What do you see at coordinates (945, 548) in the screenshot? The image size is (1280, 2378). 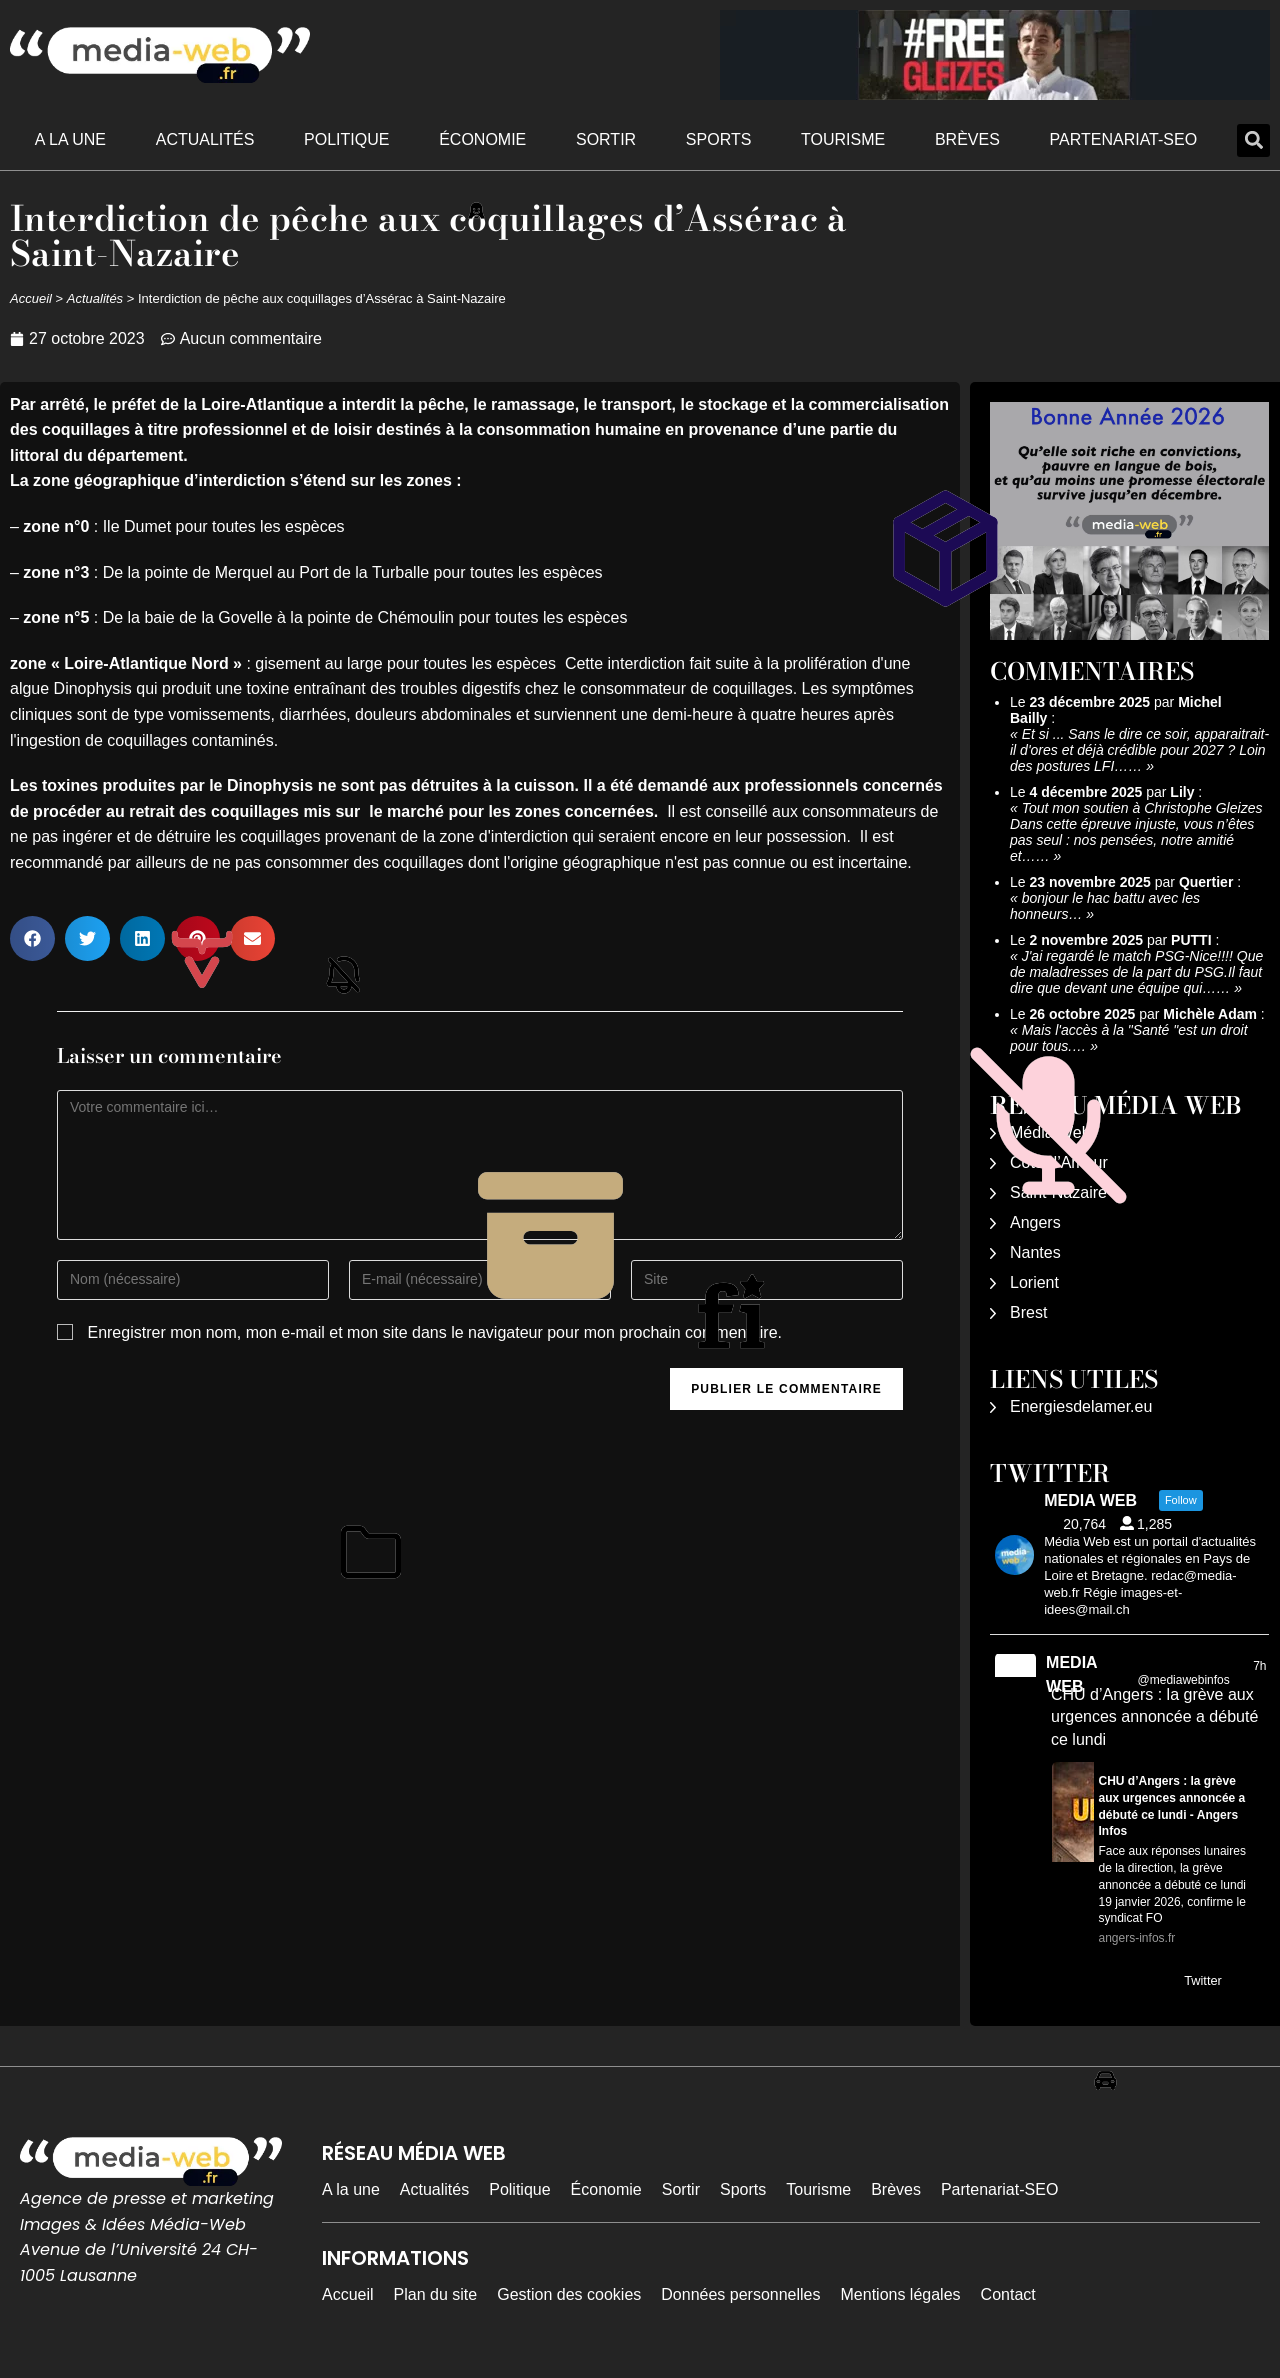 I see `view package or shipment details` at bounding box center [945, 548].